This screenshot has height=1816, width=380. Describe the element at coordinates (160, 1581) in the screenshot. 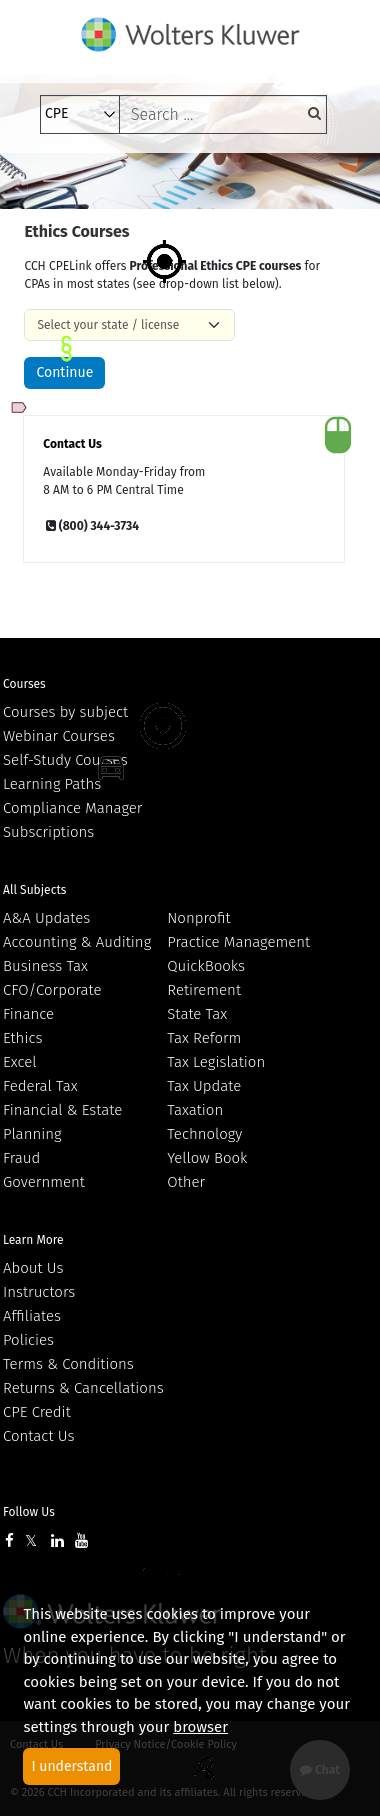

I see `link or sync devices together` at that location.